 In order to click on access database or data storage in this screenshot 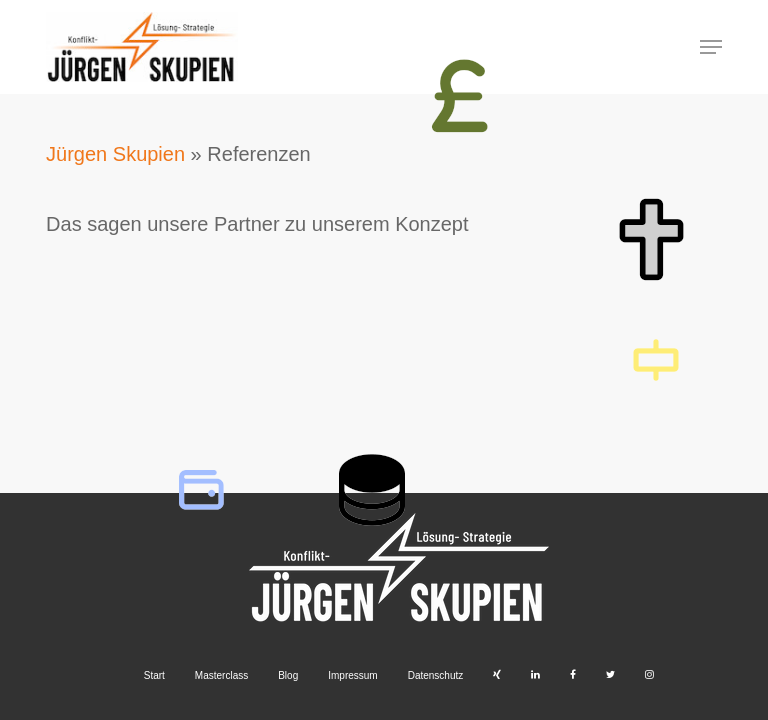, I will do `click(372, 490)`.